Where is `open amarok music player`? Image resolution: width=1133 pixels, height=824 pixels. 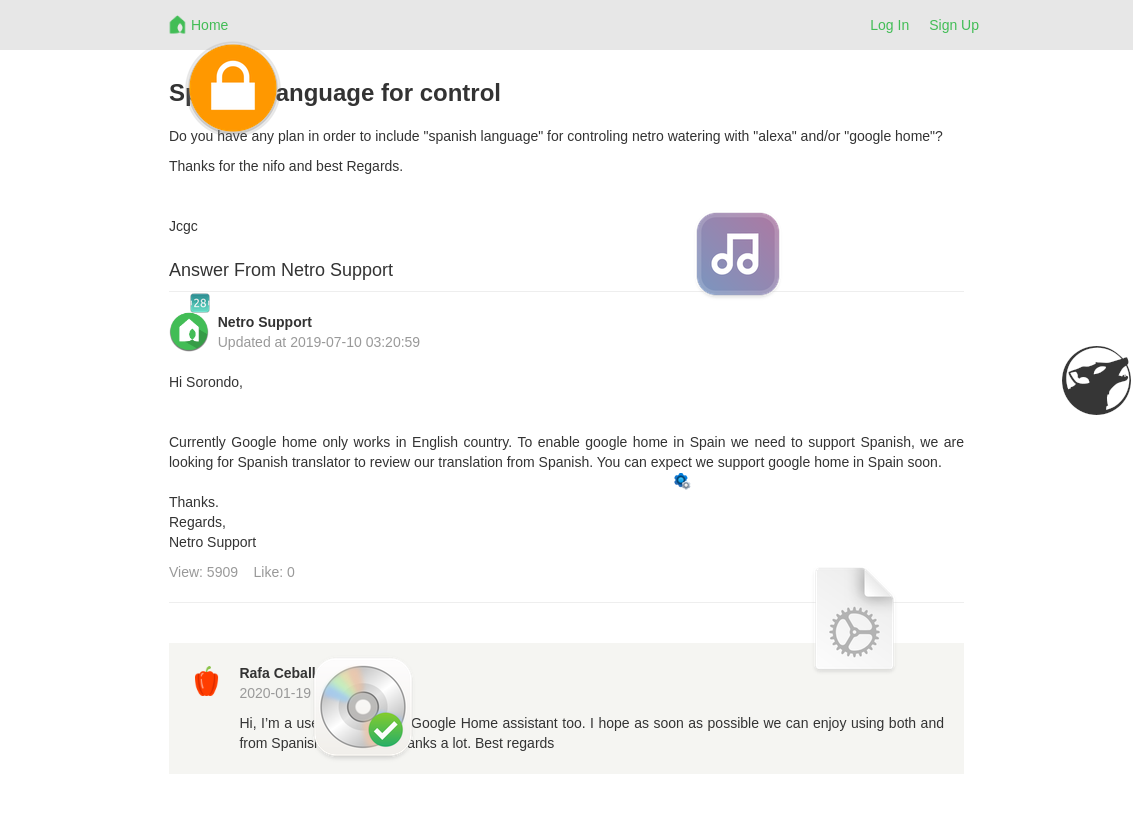 open amarok music player is located at coordinates (1096, 380).